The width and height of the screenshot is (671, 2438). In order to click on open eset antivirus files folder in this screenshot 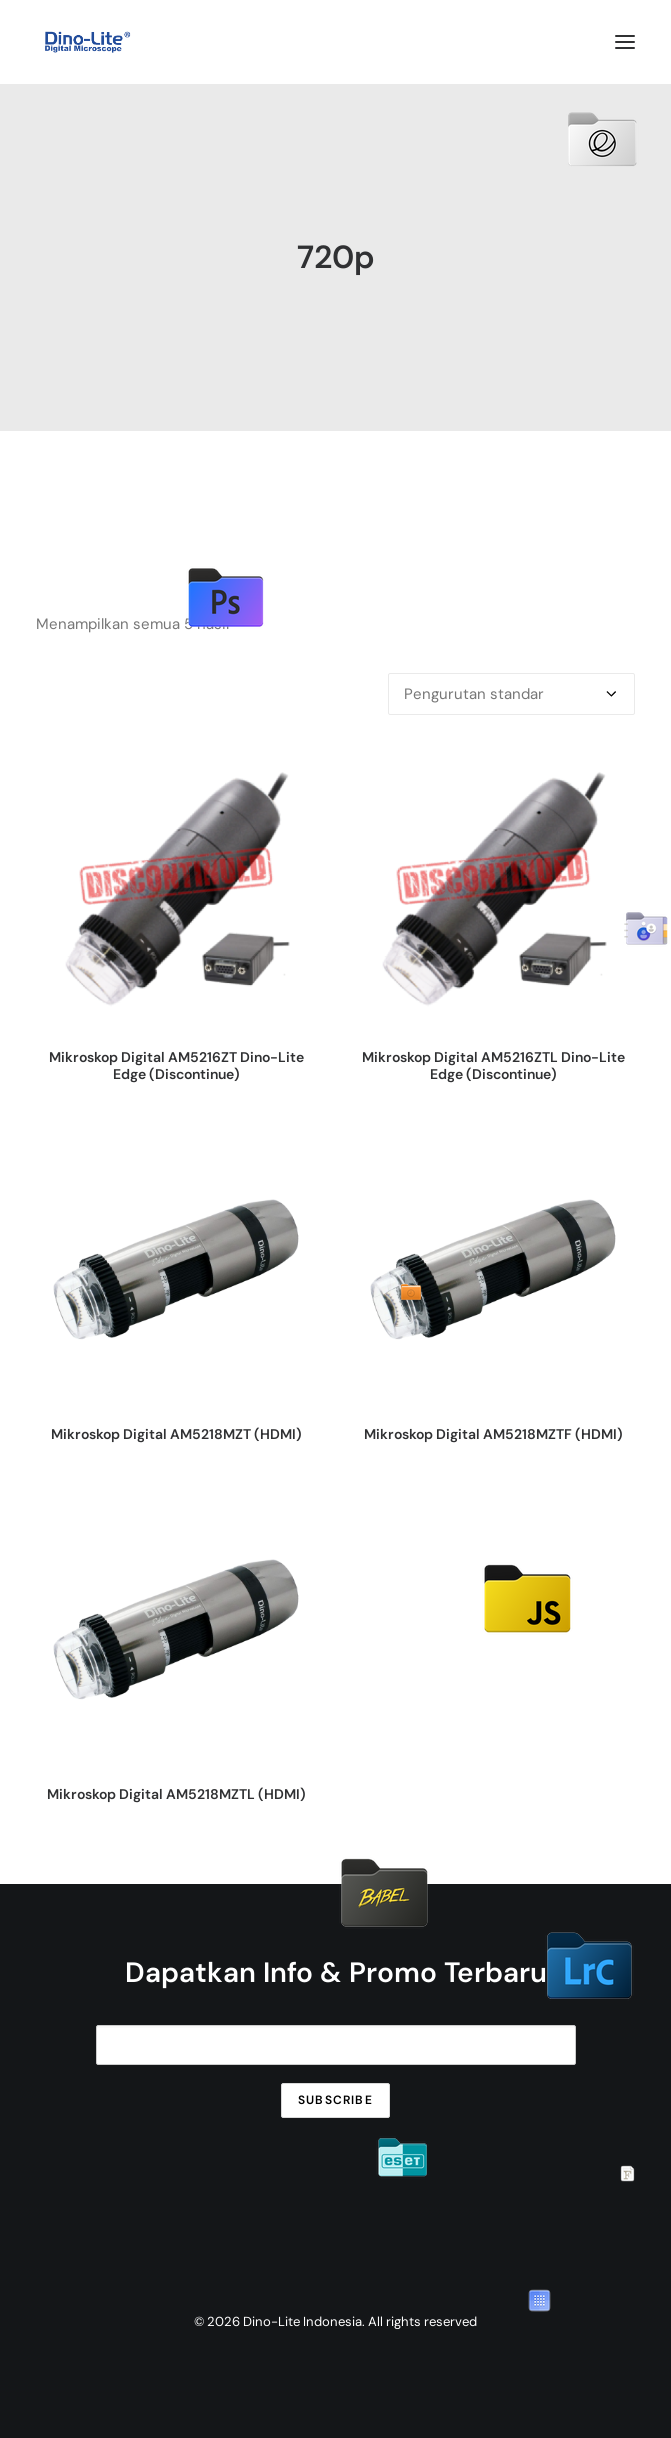, I will do `click(402, 2158)`.